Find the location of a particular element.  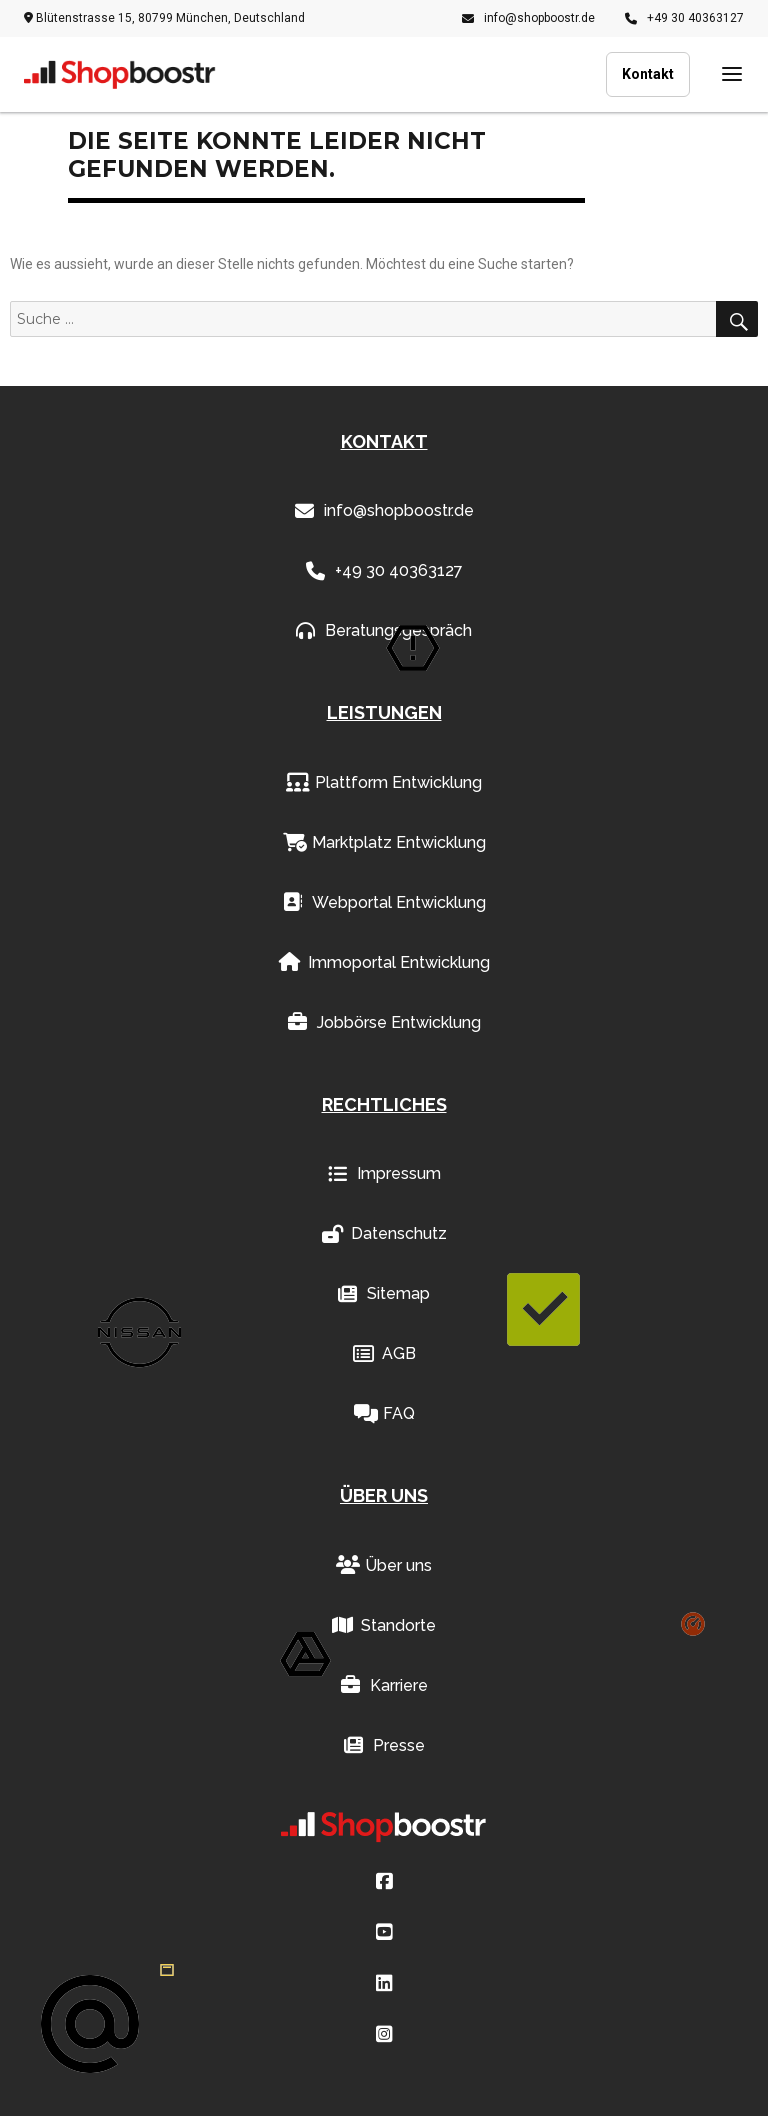

nissan brand logo is located at coordinates (139, 1332).